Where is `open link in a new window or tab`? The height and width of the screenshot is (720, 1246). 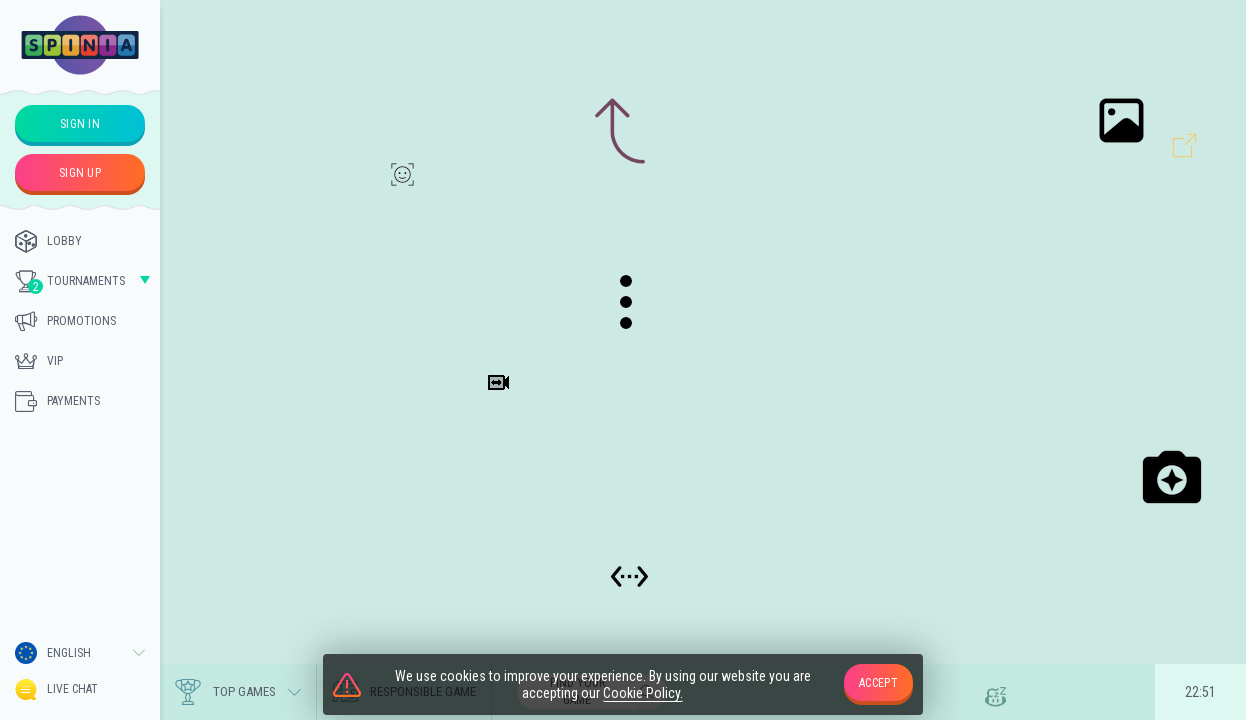
open link in a new window or tab is located at coordinates (1184, 145).